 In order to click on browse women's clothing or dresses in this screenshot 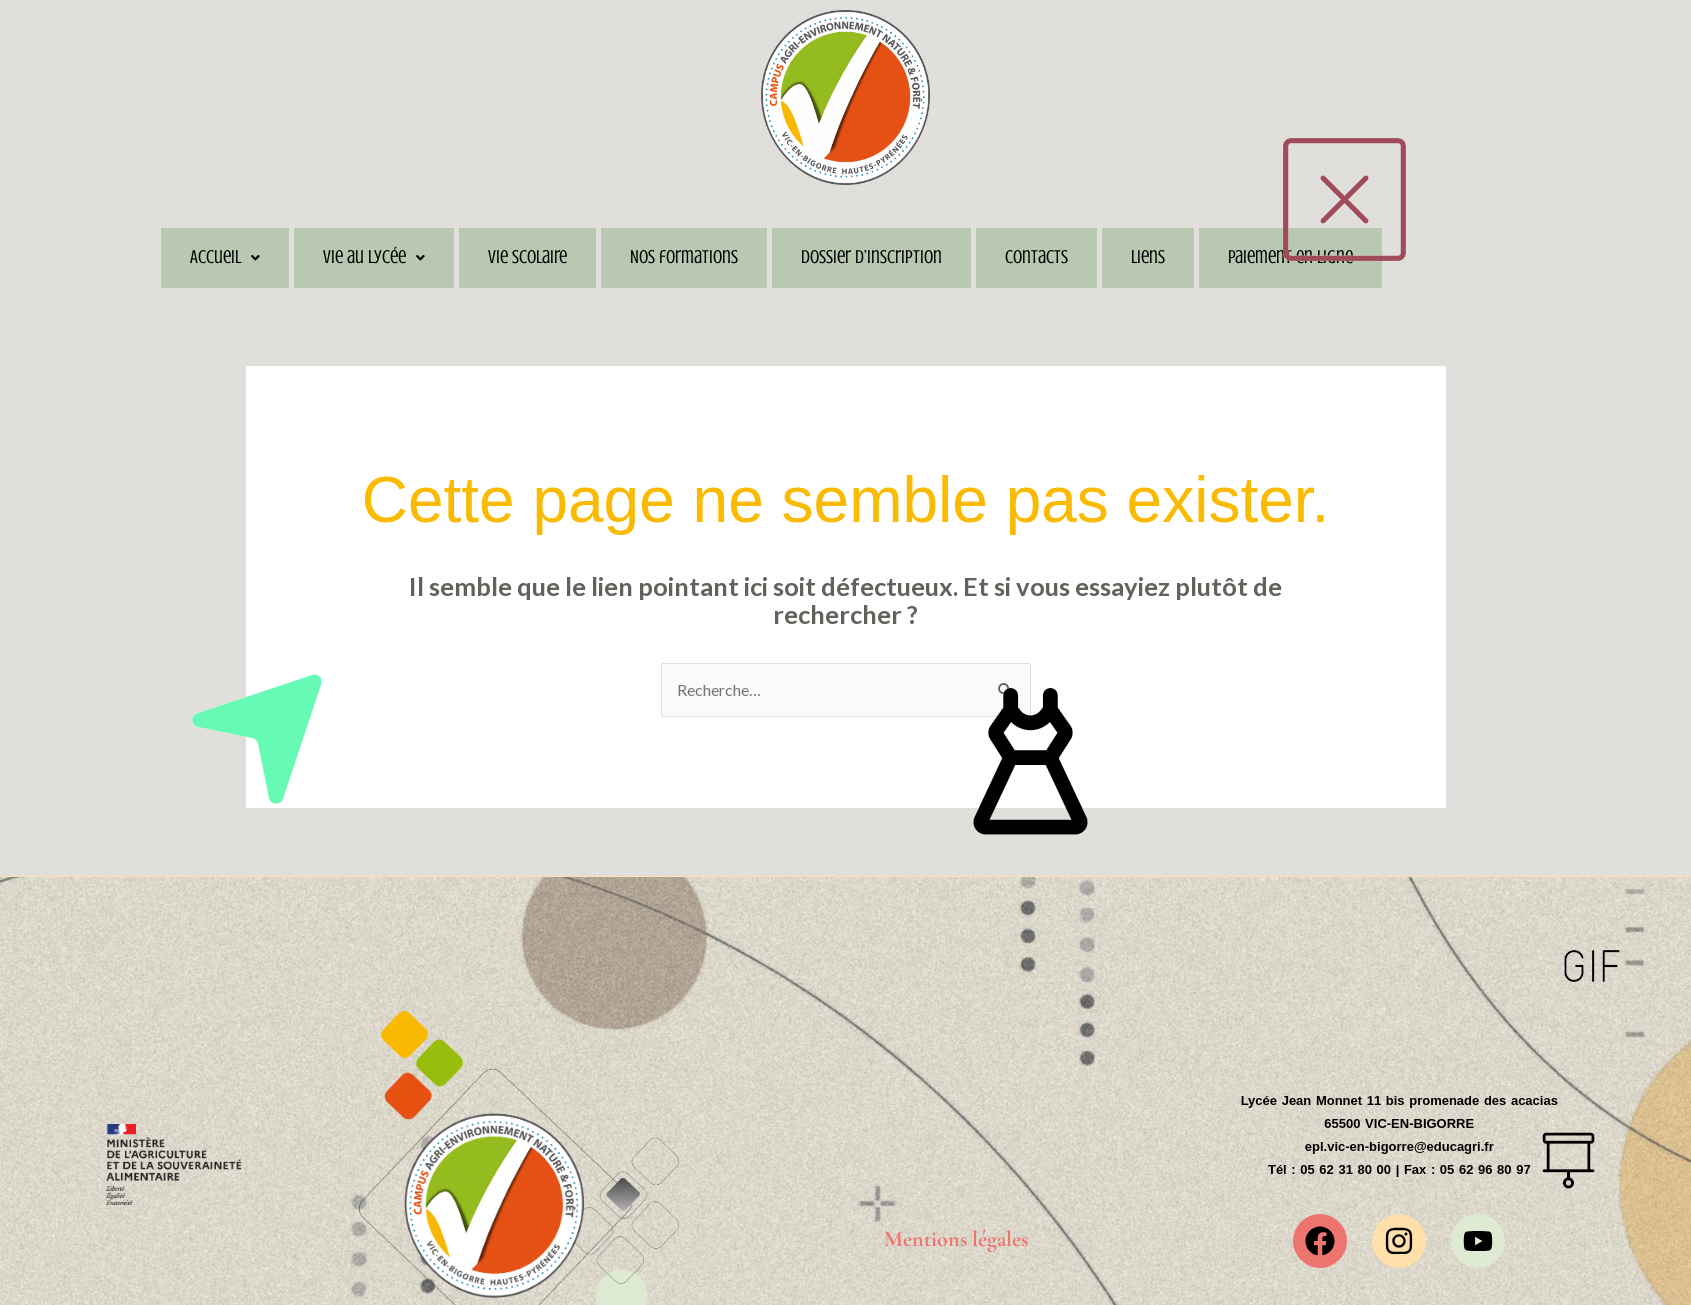, I will do `click(1030, 767)`.